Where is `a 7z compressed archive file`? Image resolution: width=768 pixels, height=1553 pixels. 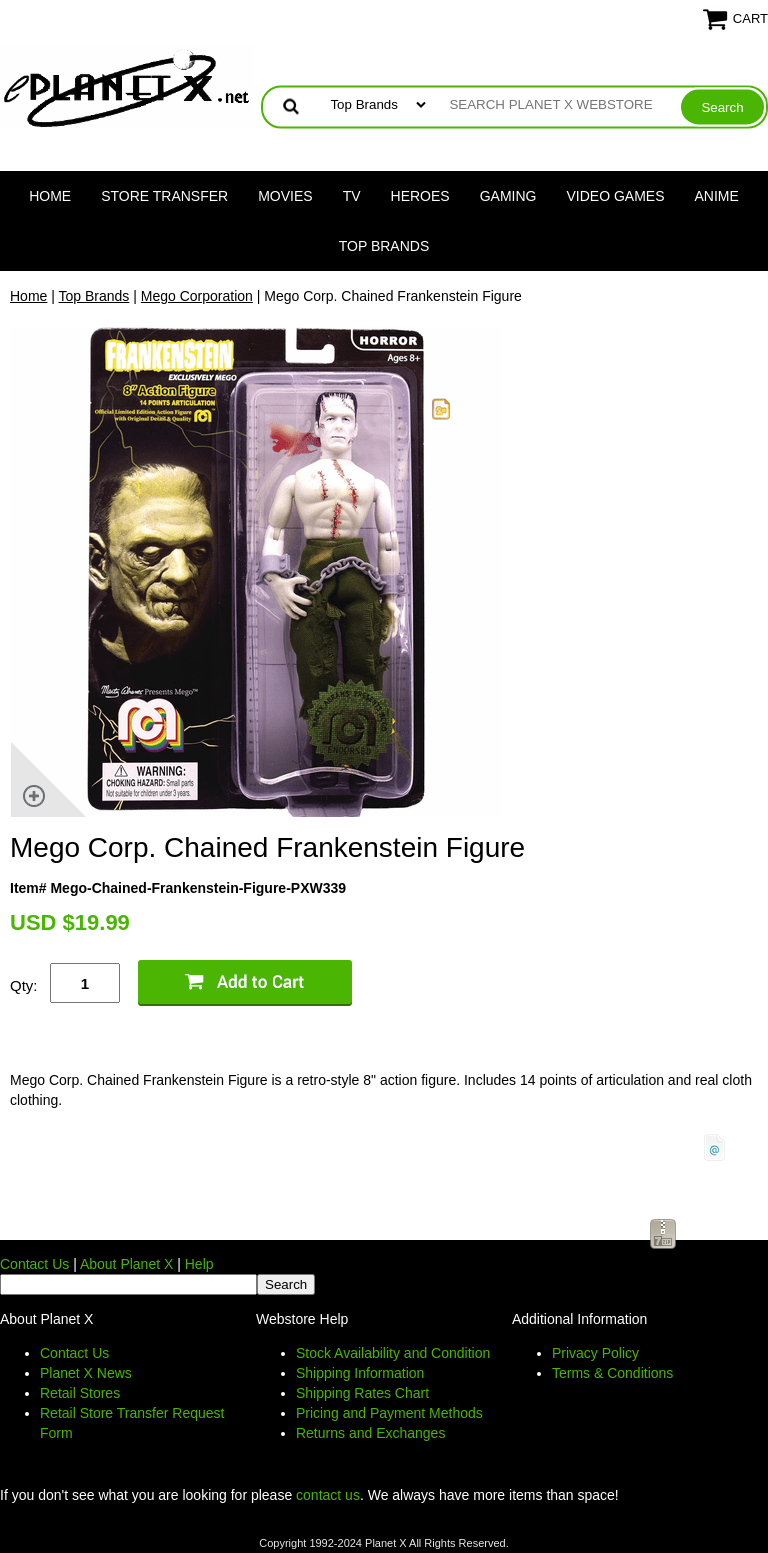
a 7z compressed archive file is located at coordinates (663, 1234).